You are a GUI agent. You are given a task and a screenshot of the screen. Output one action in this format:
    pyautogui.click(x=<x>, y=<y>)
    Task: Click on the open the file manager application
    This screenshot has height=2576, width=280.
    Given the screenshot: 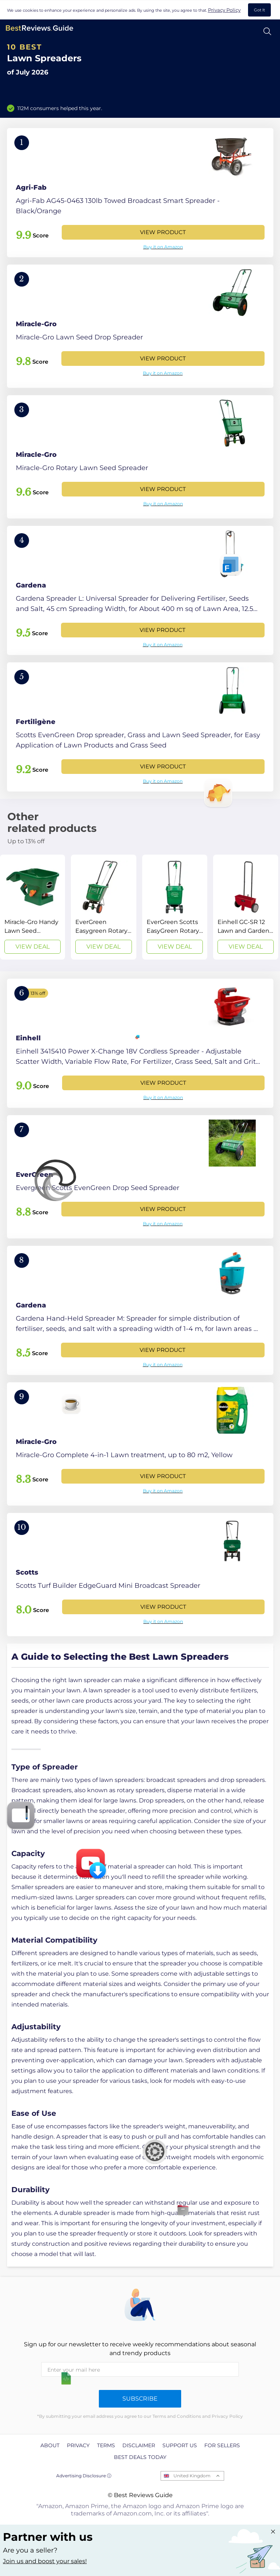 What is the action you would take?
    pyautogui.click(x=183, y=2210)
    